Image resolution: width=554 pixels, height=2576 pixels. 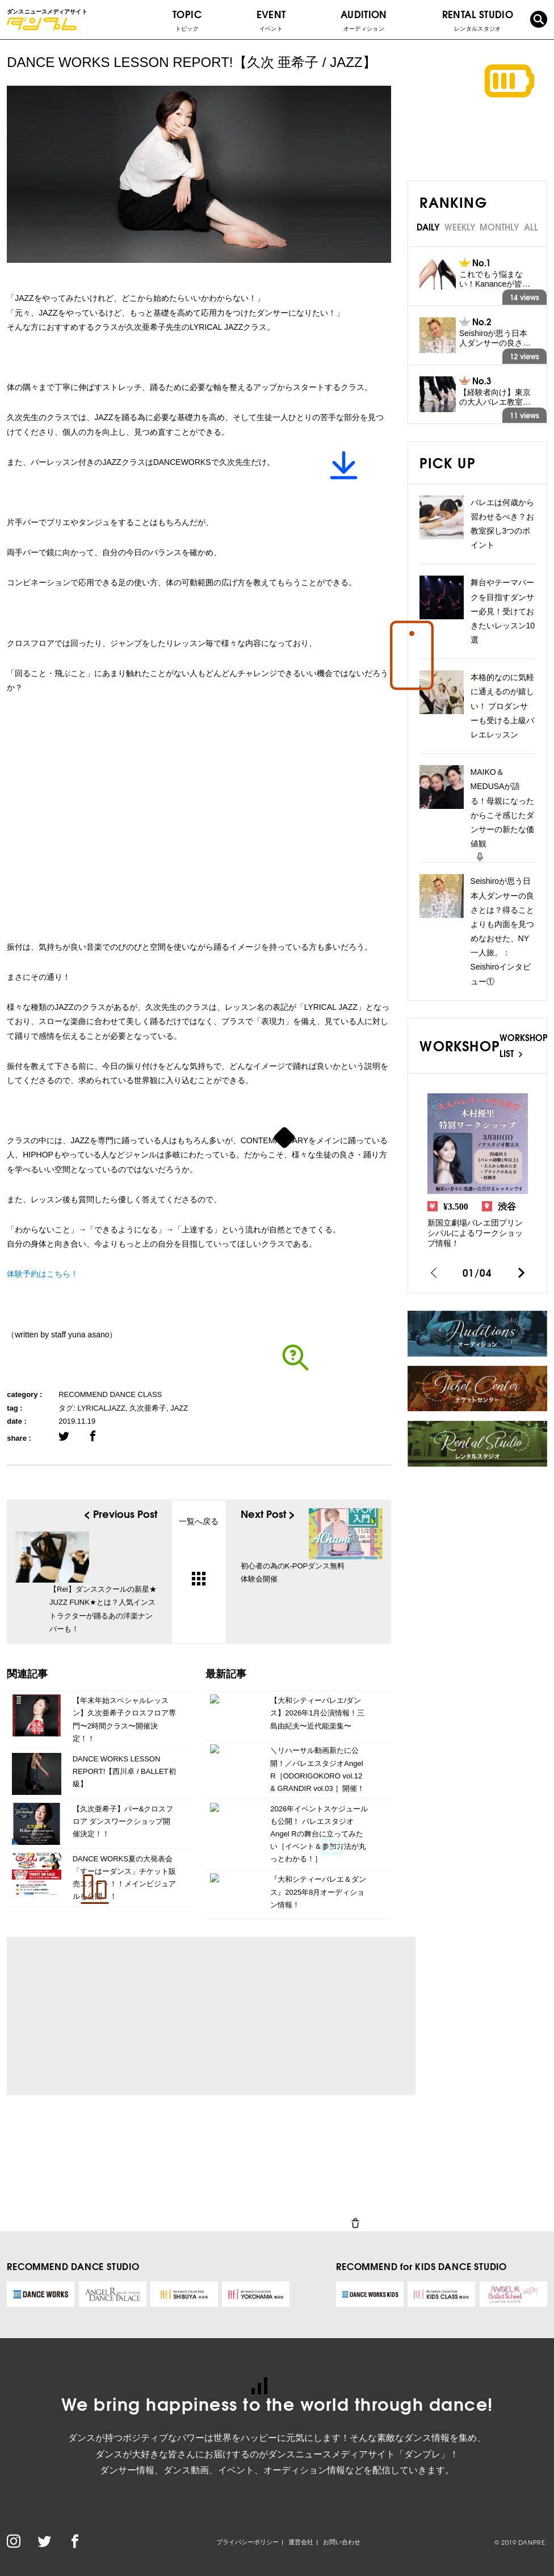 I want to click on indicates battery at 75% charge, so click(x=509, y=81).